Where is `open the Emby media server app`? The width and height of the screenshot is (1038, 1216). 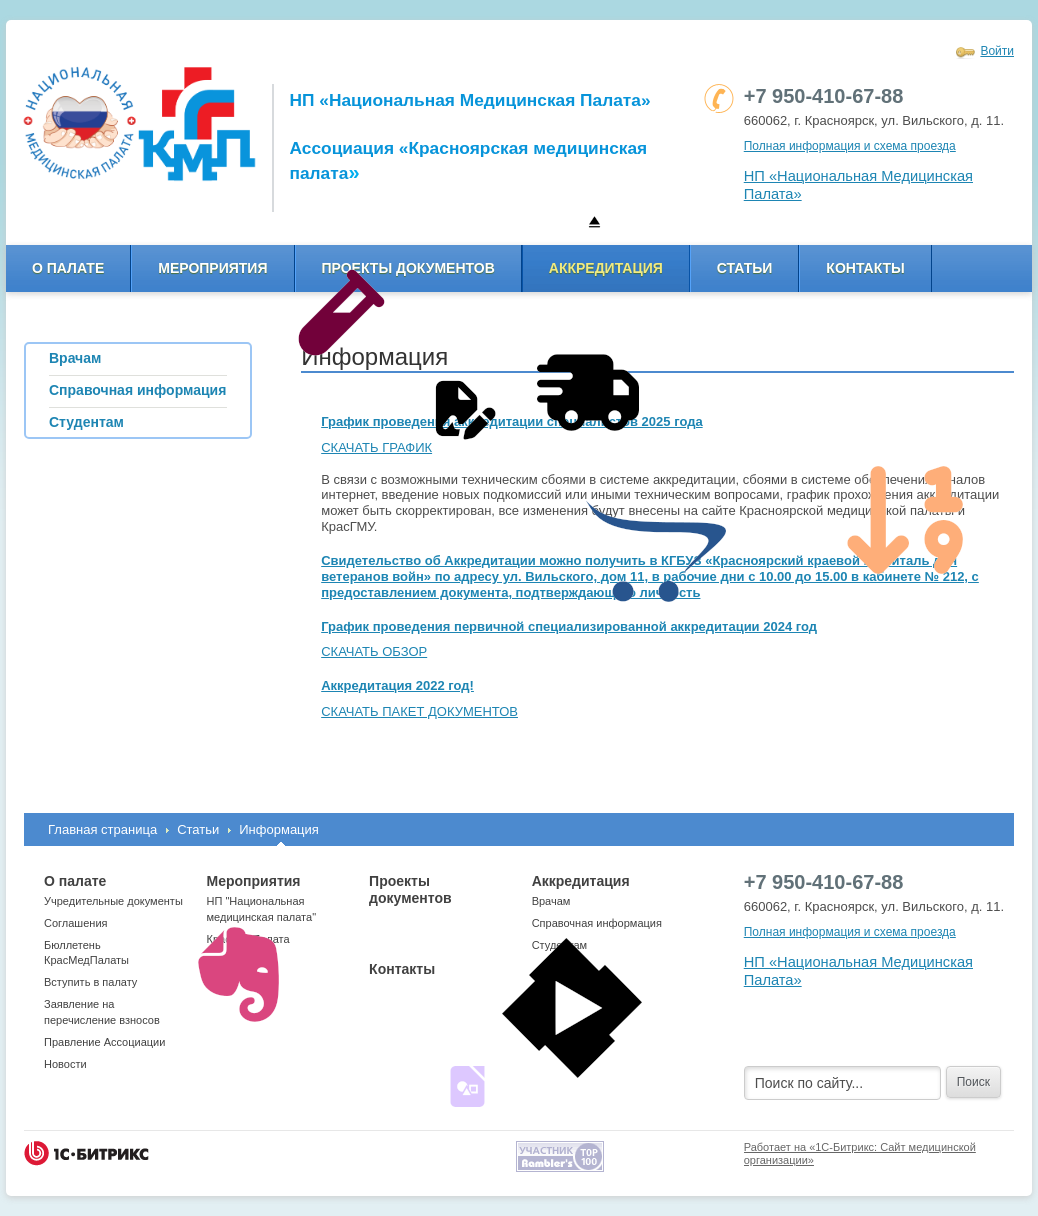
open the Emby media server app is located at coordinates (572, 1008).